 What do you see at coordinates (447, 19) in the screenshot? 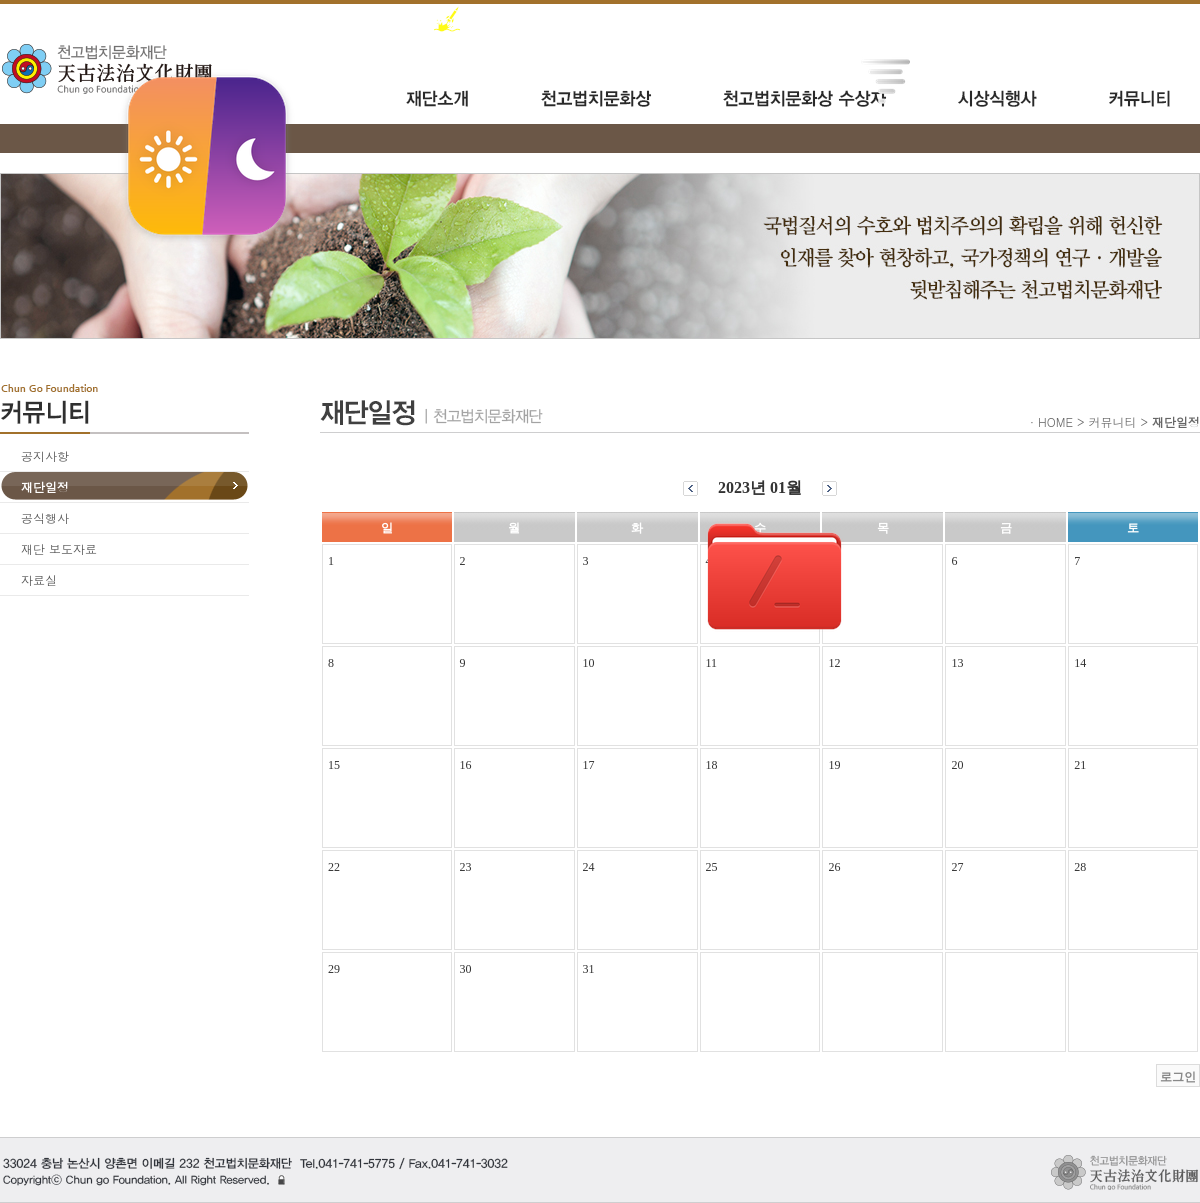
I see `launch submarine missile attack` at bounding box center [447, 19].